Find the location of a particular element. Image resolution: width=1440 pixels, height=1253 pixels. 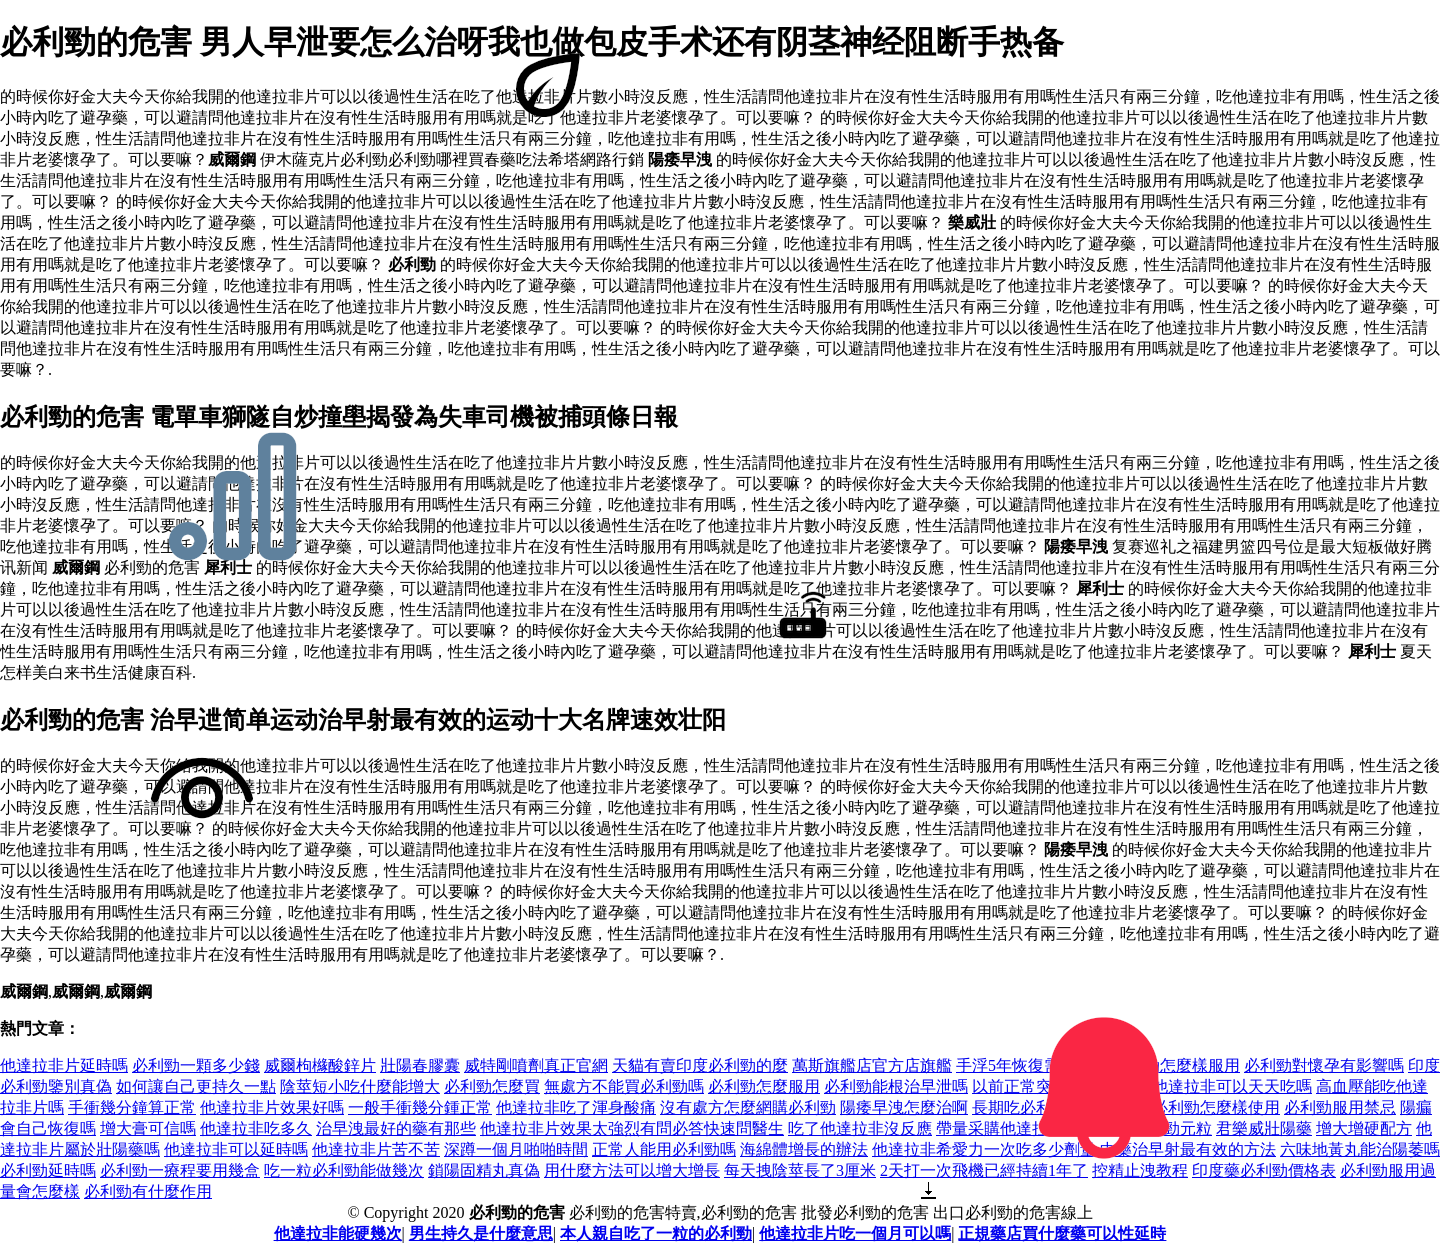

open Google Analytics dashboard is located at coordinates (232, 496).